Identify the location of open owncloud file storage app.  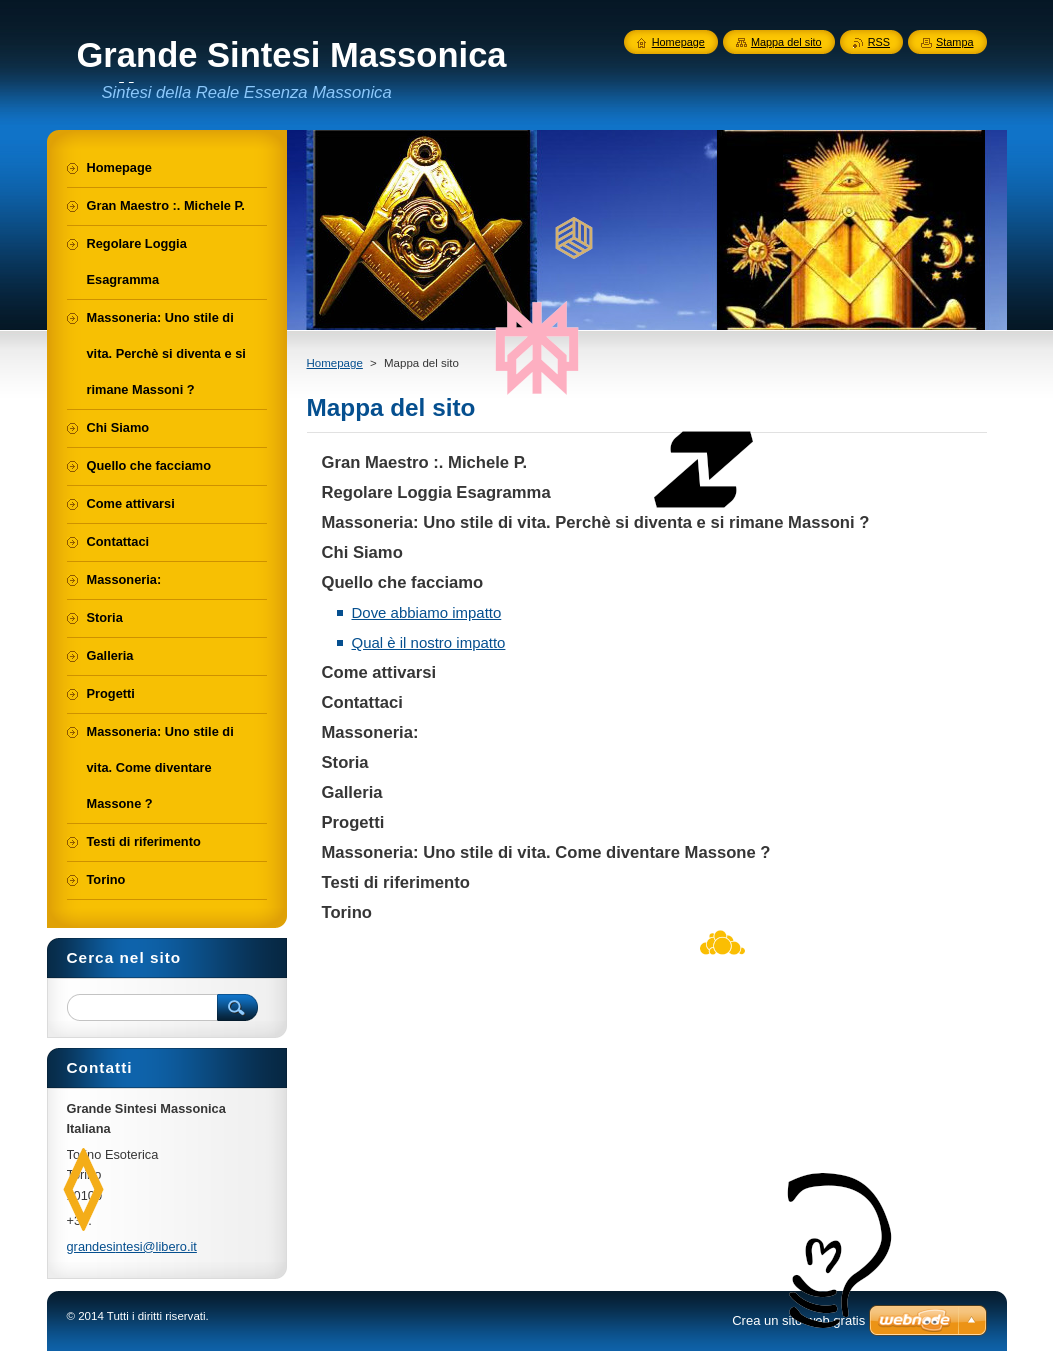
(722, 942).